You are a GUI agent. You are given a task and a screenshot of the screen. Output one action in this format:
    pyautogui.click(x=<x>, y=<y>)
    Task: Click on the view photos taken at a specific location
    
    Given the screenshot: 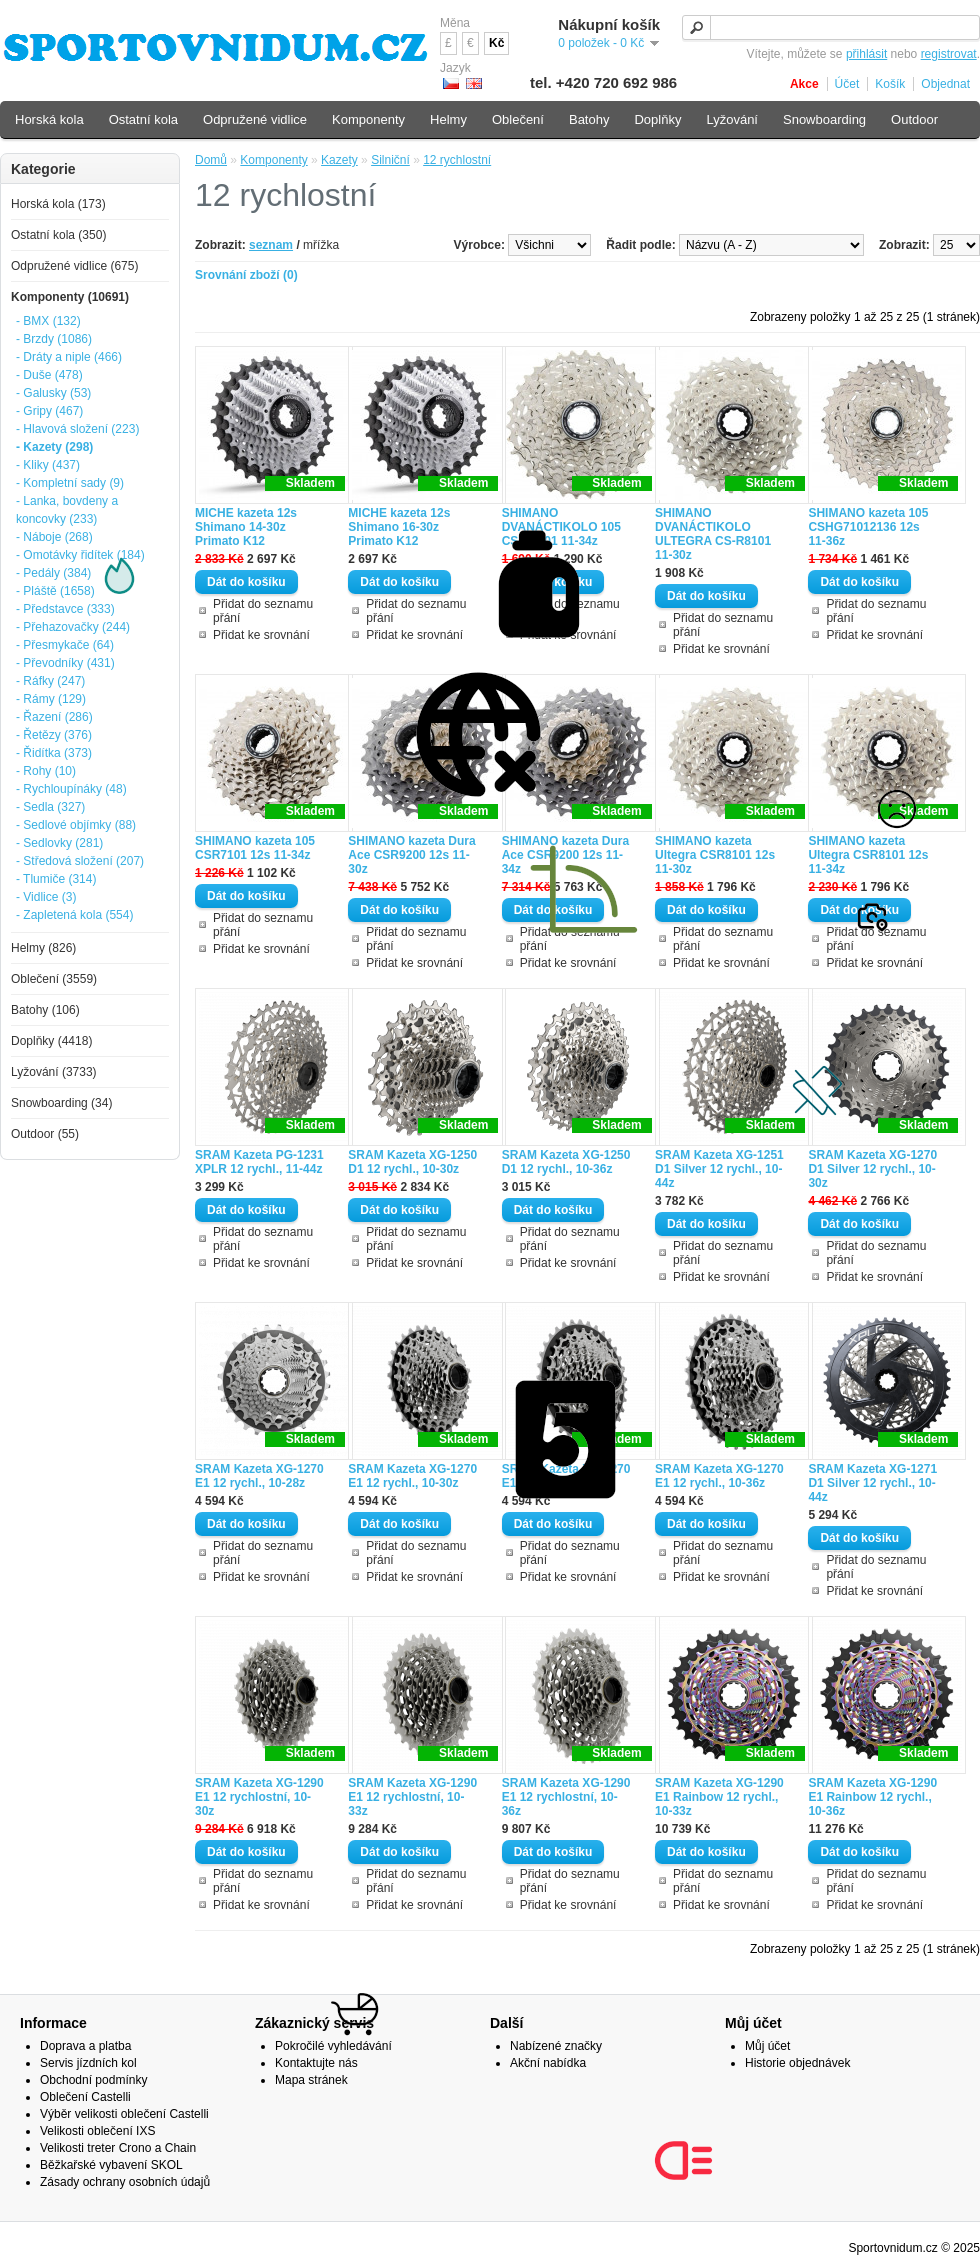 What is the action you would take?
    pyautogui.click(x=872, y=916)
    